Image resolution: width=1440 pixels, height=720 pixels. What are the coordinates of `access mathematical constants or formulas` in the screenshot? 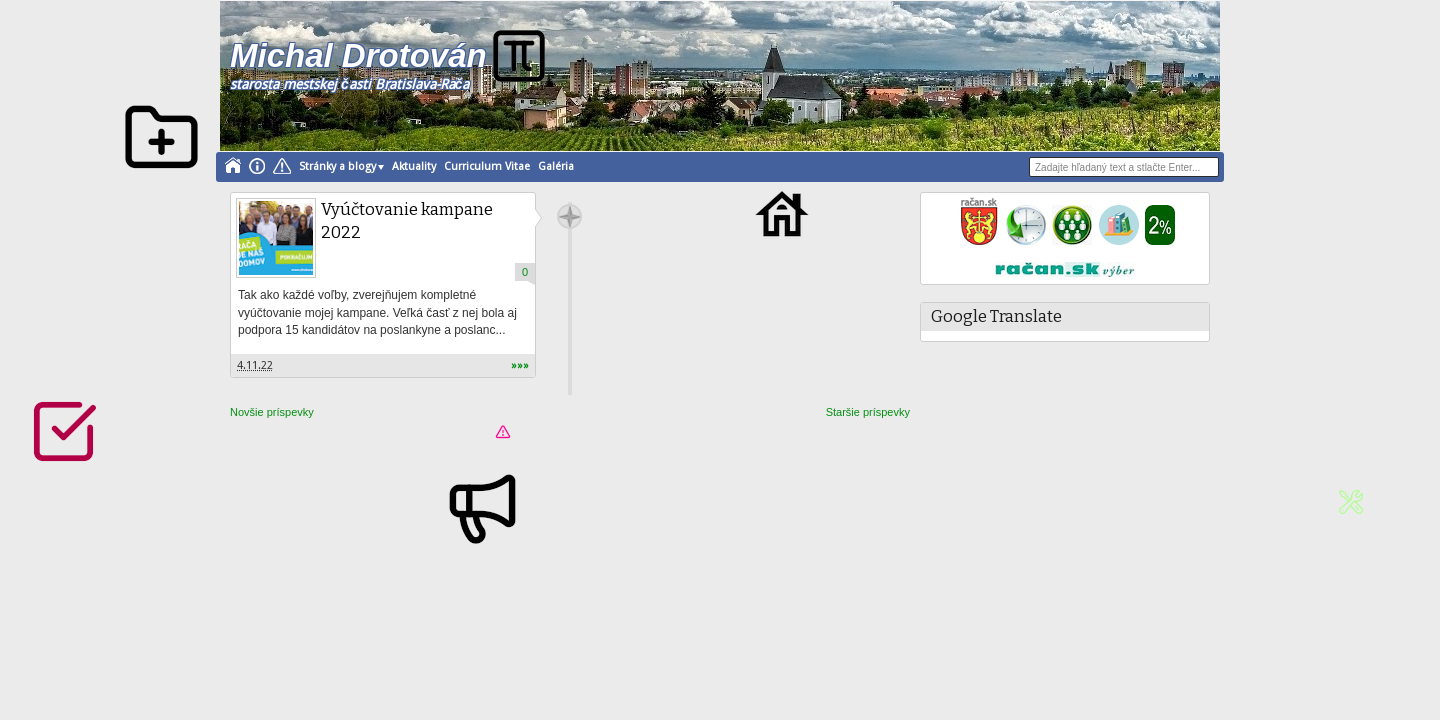 It's located at (519, 56).